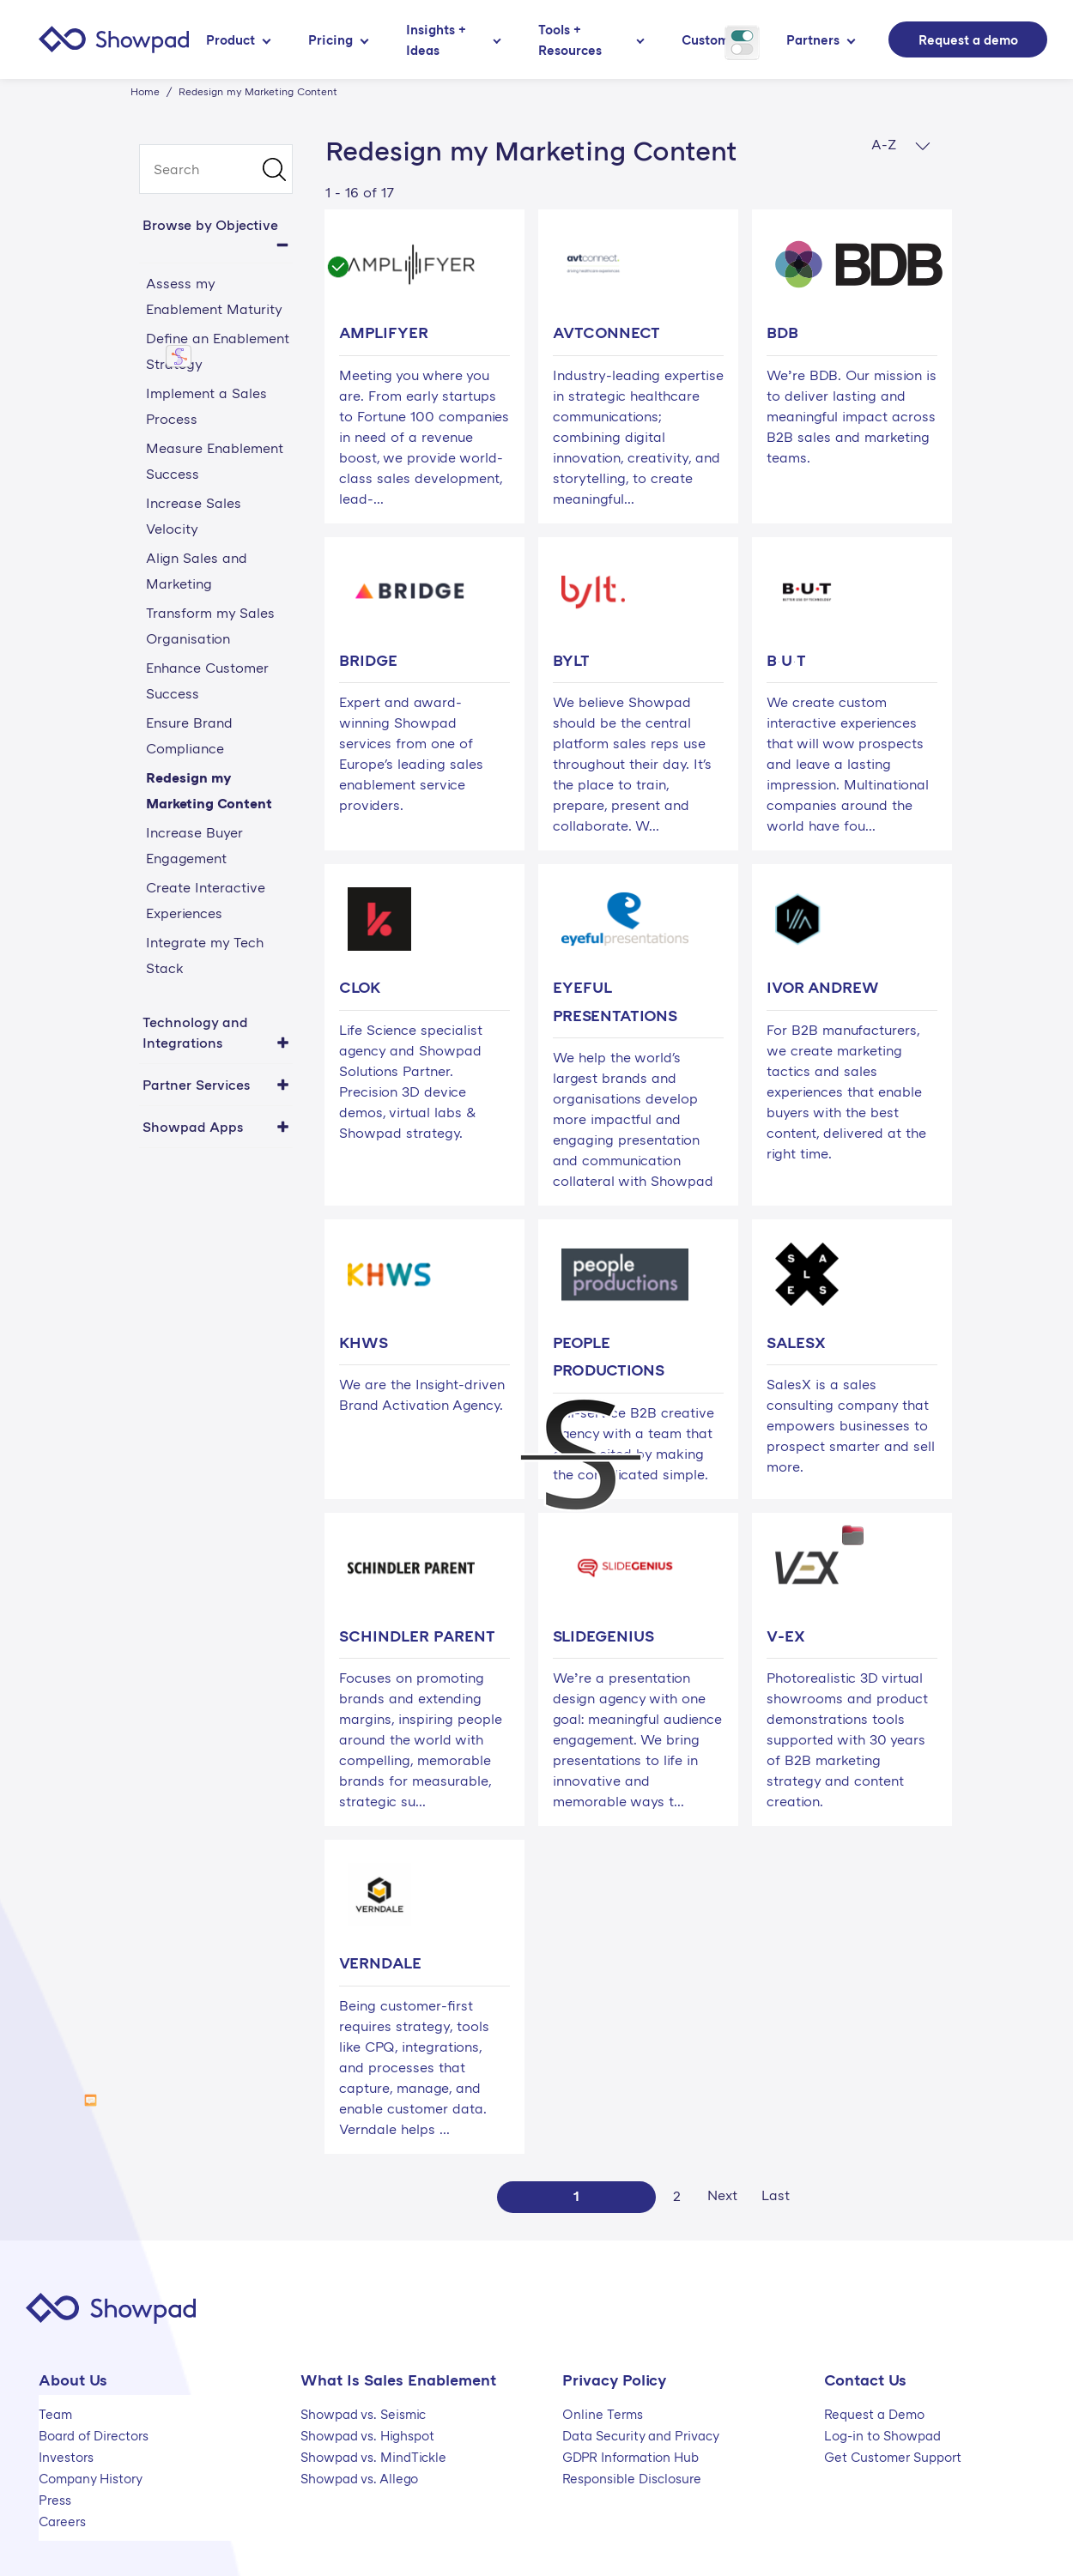  I want to click on an SVG image file, so click(179, 355).